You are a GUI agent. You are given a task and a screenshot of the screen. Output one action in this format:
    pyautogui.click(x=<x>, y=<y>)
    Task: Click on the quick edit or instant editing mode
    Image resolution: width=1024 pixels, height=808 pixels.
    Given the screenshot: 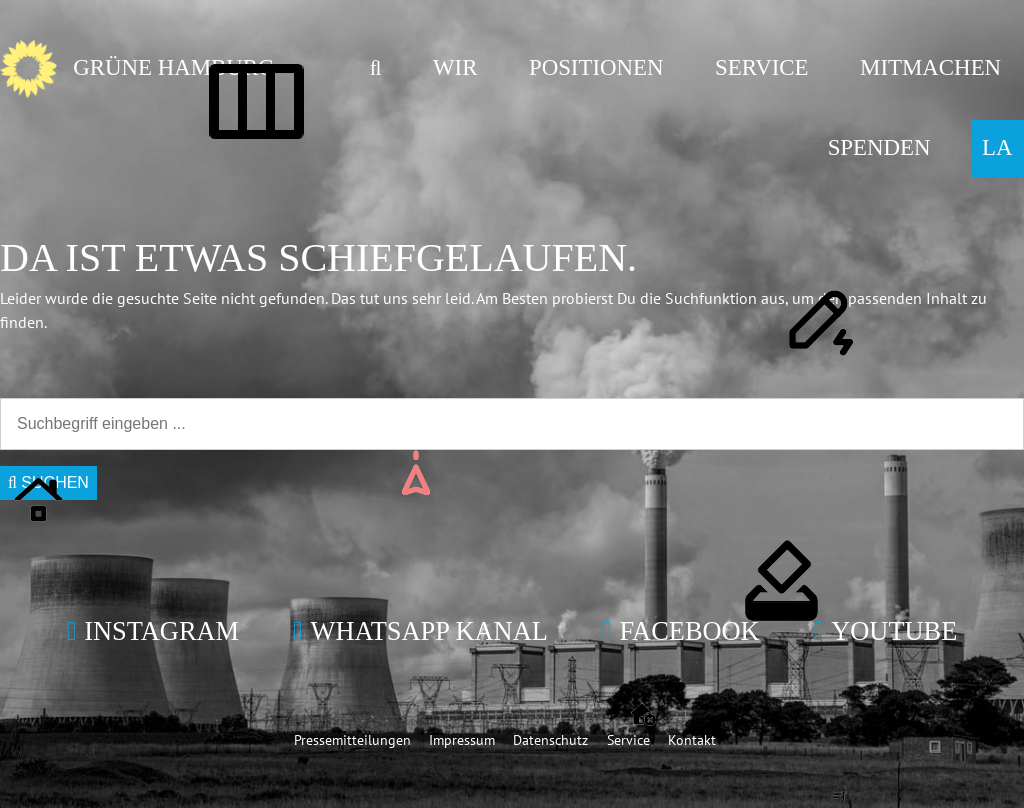 What is the action you would take?
    pyautogui.click(x=819, y=318)
    